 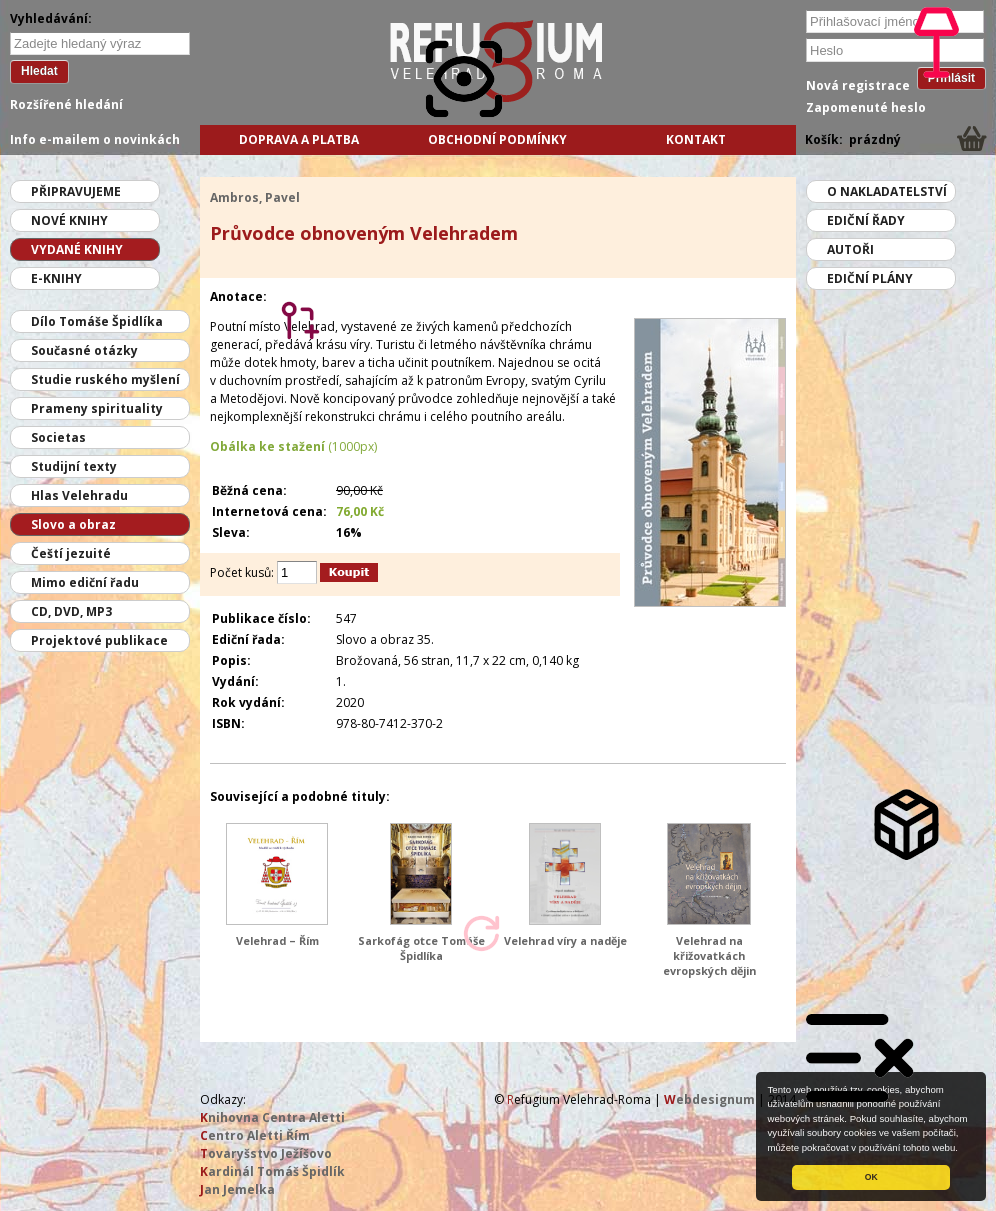 I want to click on create a new pull request, so click(x=300, y=320).